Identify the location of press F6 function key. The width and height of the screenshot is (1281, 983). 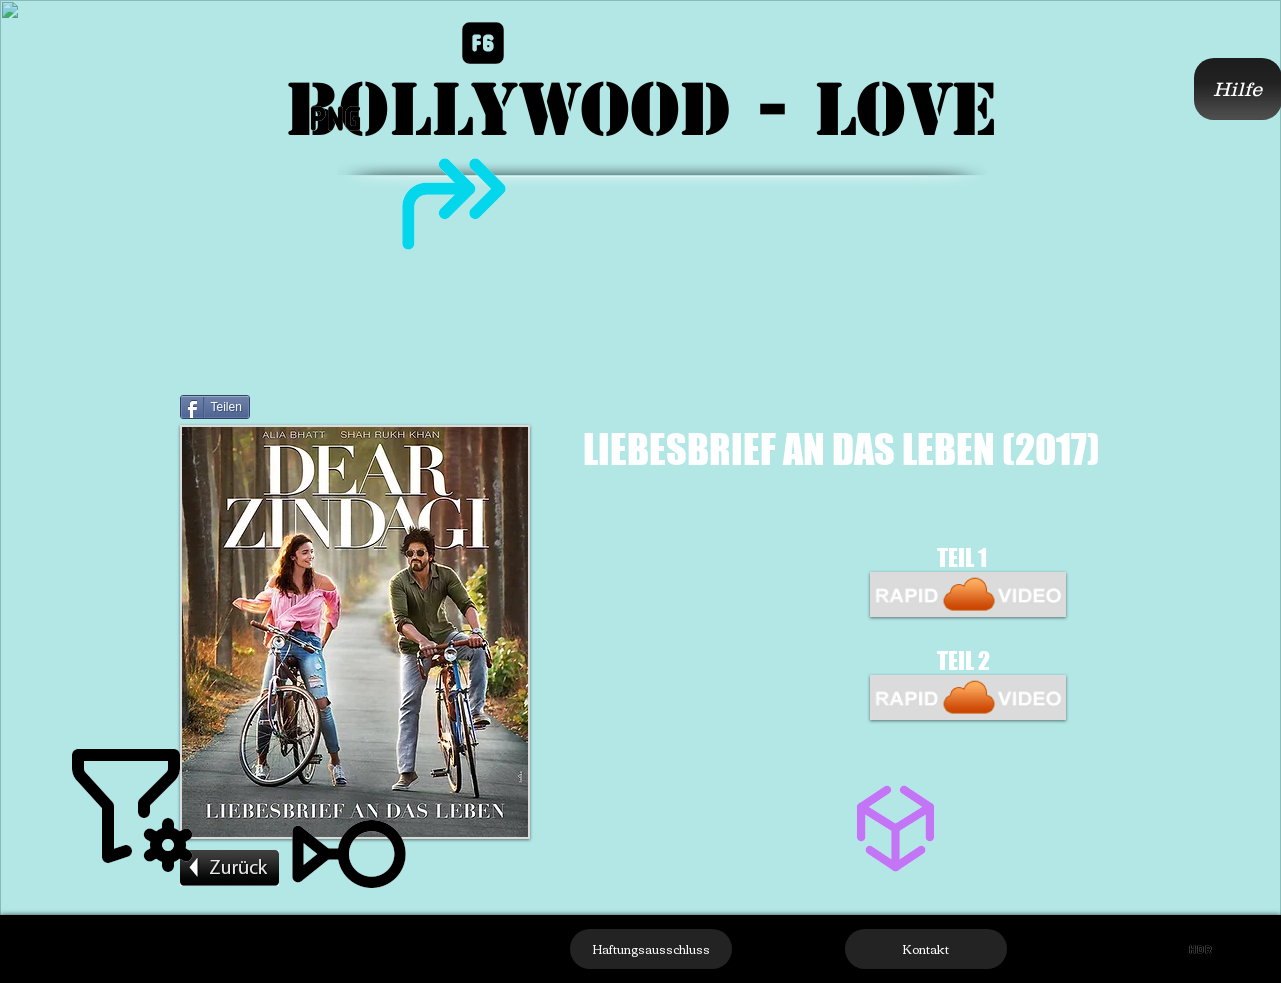
(483, 43).